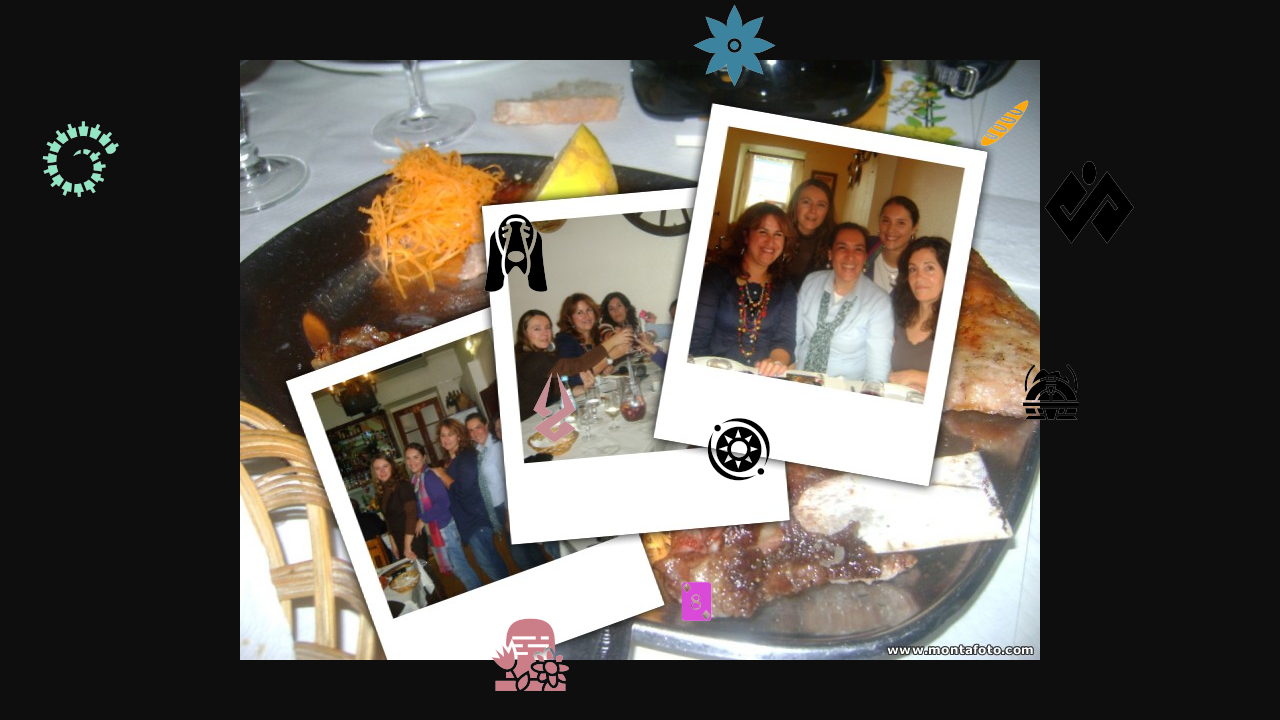 This screenshot has height=720, width=1280. I want to click on play the 8 of diamonds card, so click(696, 601).